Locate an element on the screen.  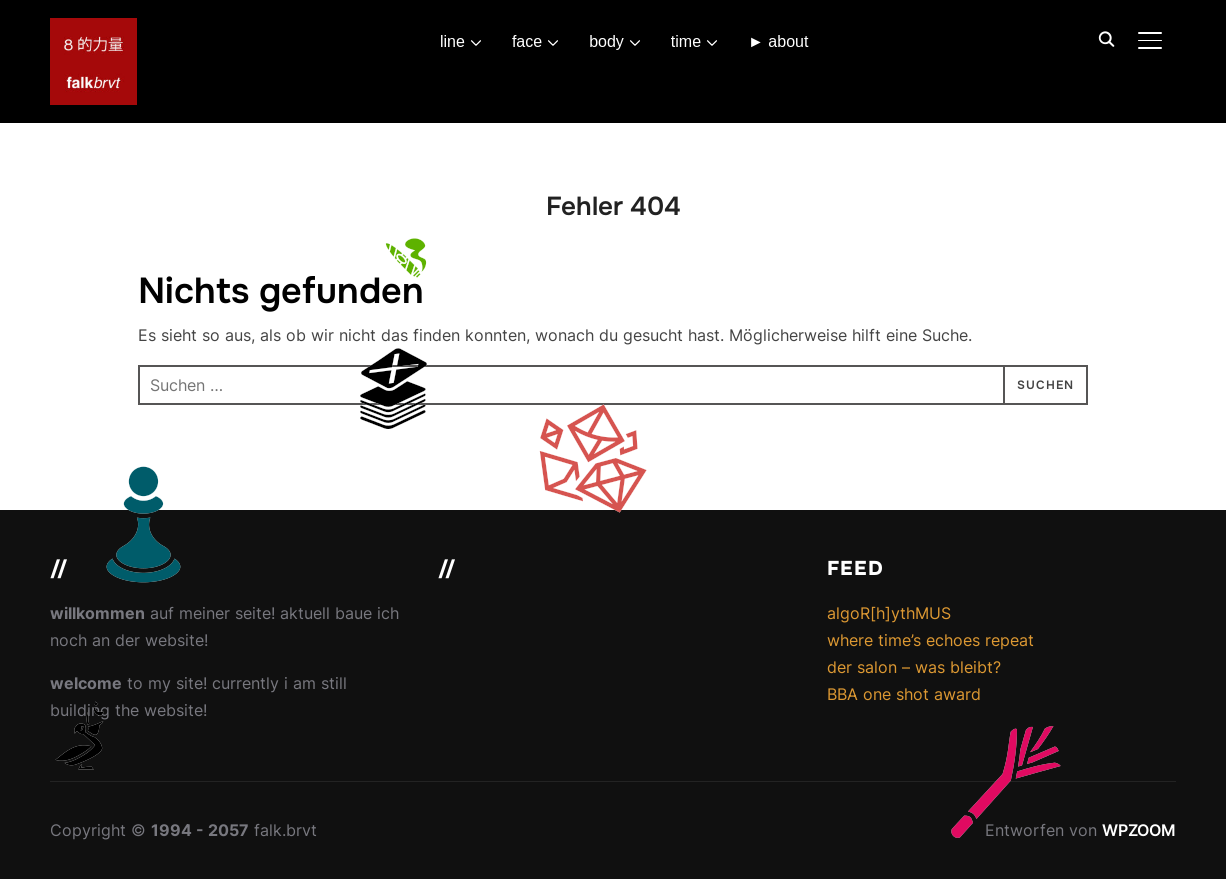
pelican character or mascot in a game is located at coordinates (82, 735).